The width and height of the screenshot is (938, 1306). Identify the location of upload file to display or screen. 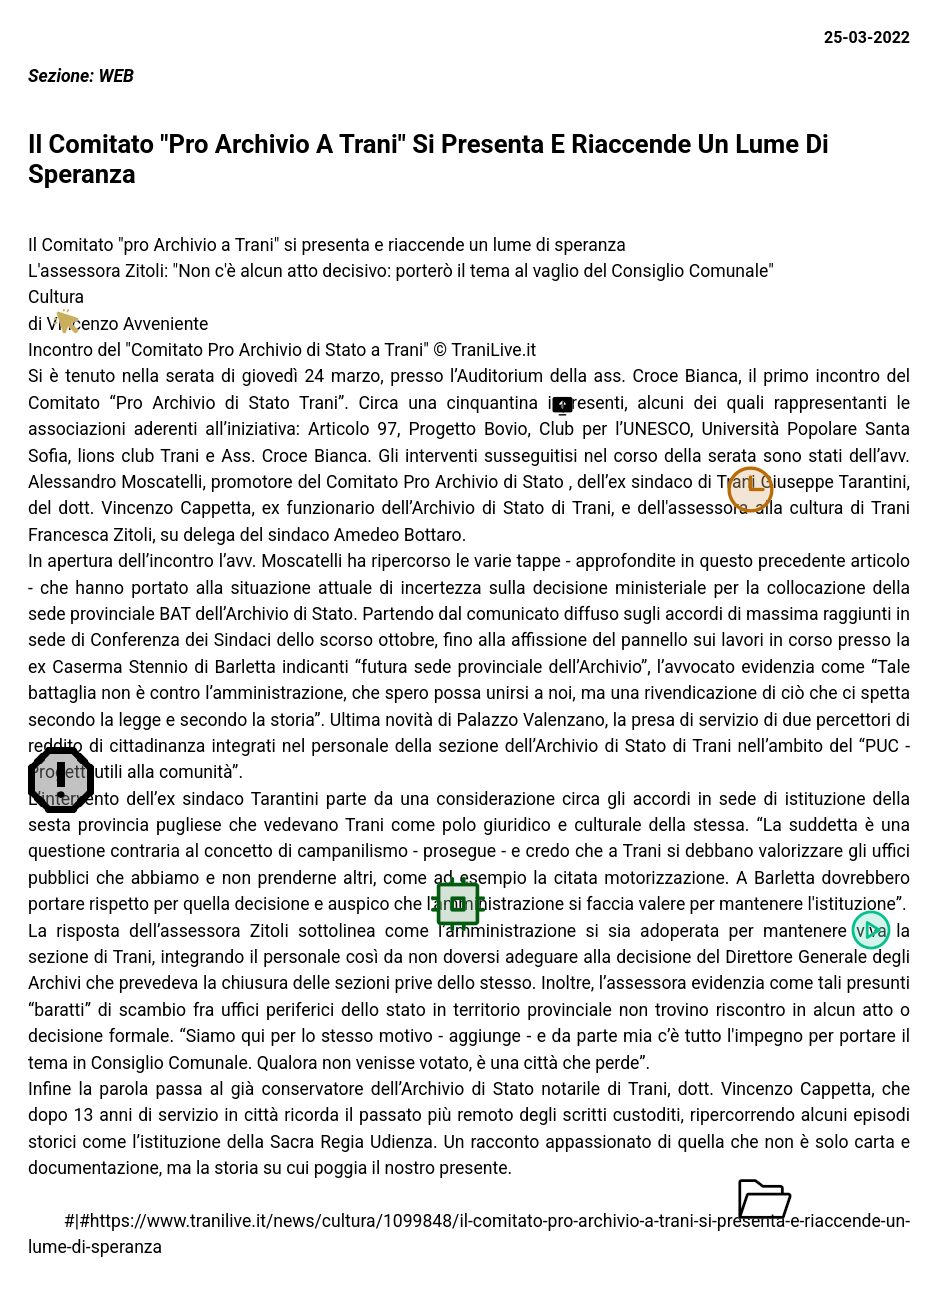
(562, 405).